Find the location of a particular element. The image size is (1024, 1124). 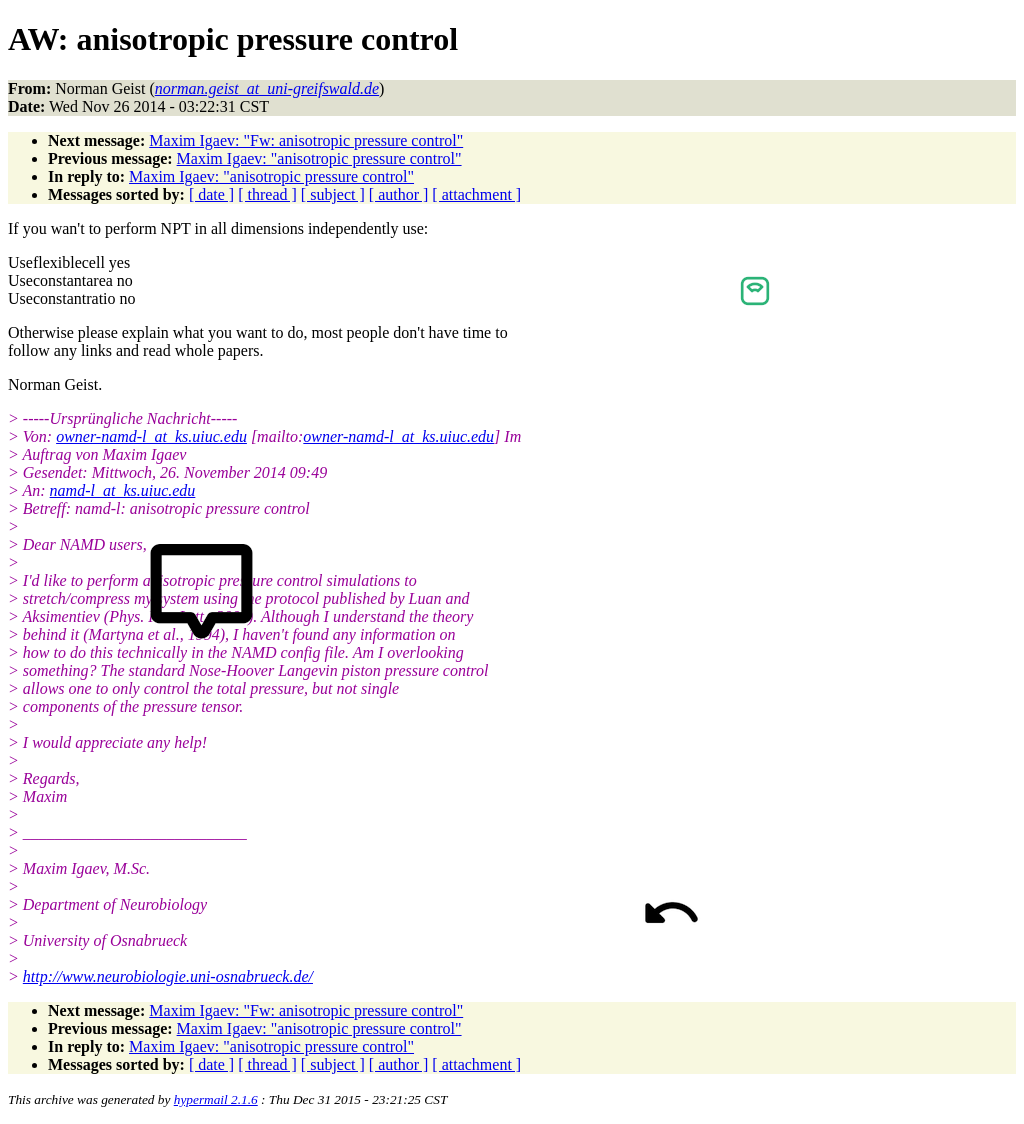

undo the last action is located at coordinates (671, 912).